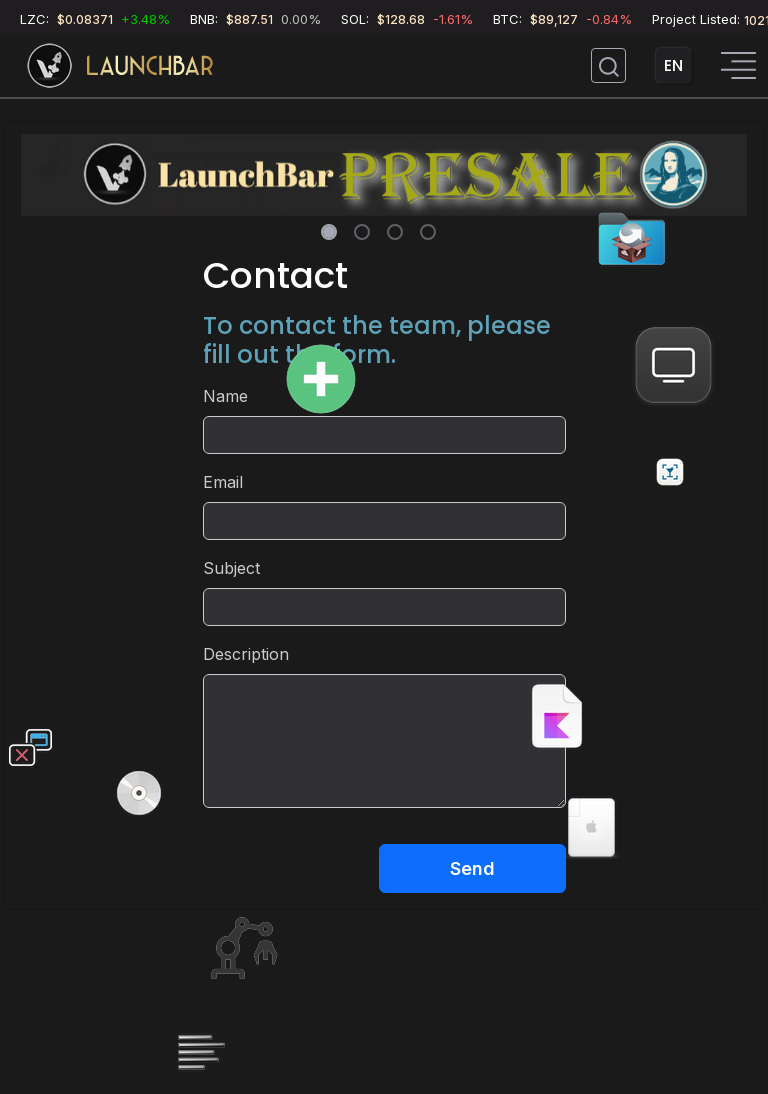 This screenshot has height=1094, width=768. Describe the element at coordinates (30, 747) in the screenshot. I see `disconnect or shut down external display` at that location.